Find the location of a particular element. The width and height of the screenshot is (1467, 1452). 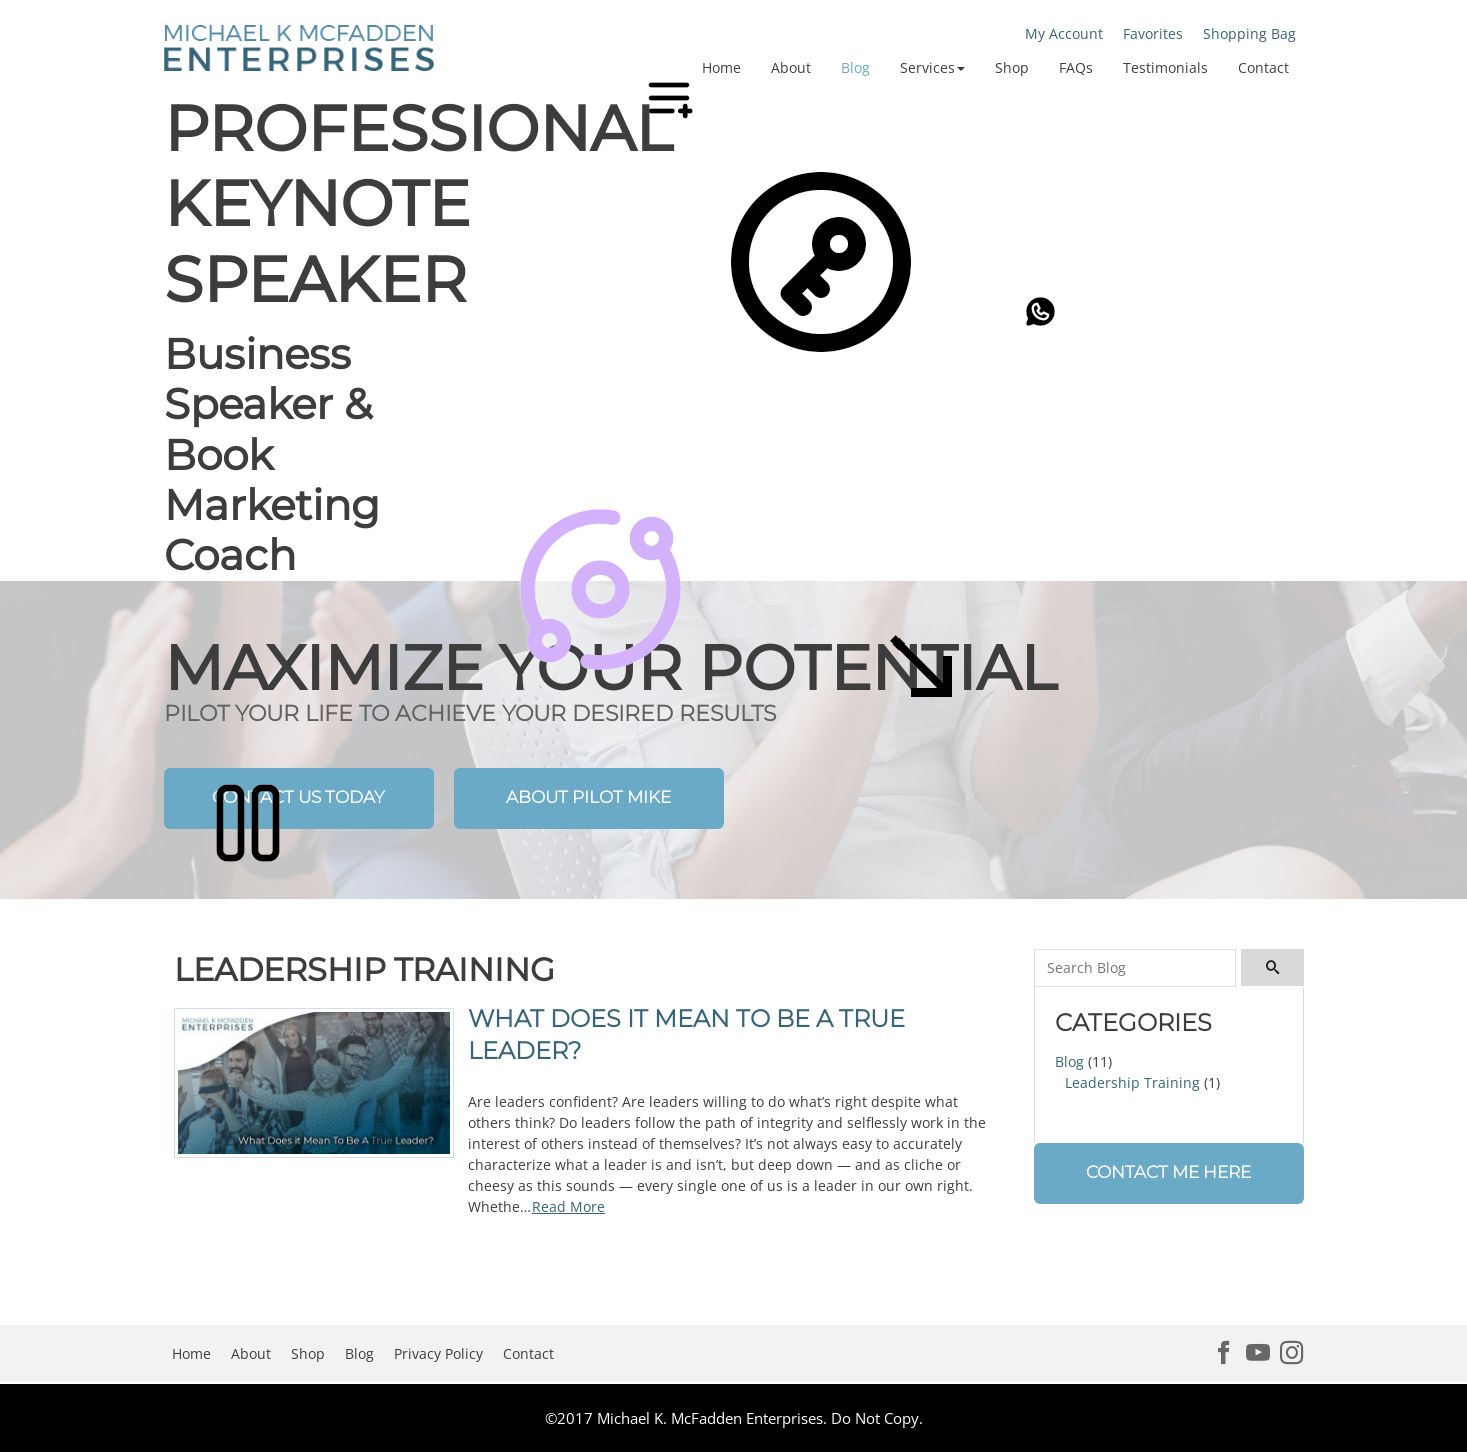

stretch or resize content vertically is located at coordinates (248, 823).